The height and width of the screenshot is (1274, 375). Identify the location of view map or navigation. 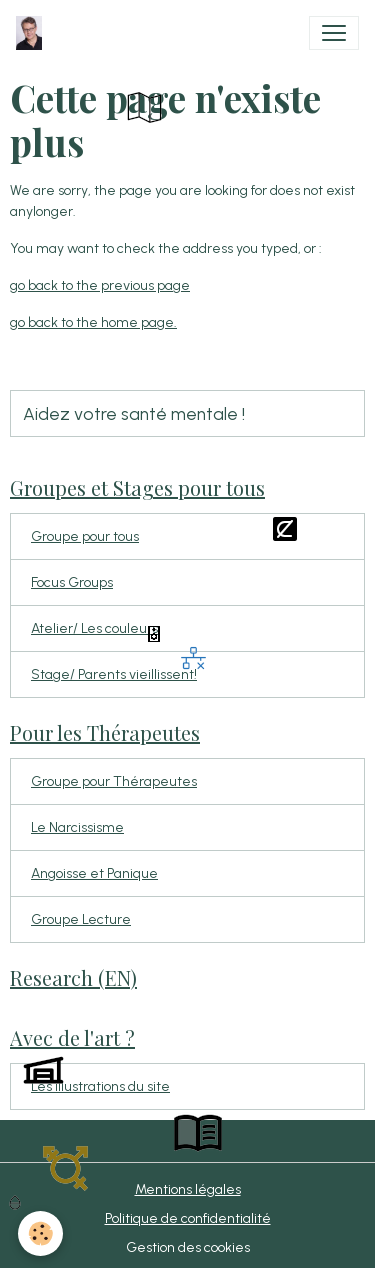
(144, 107).